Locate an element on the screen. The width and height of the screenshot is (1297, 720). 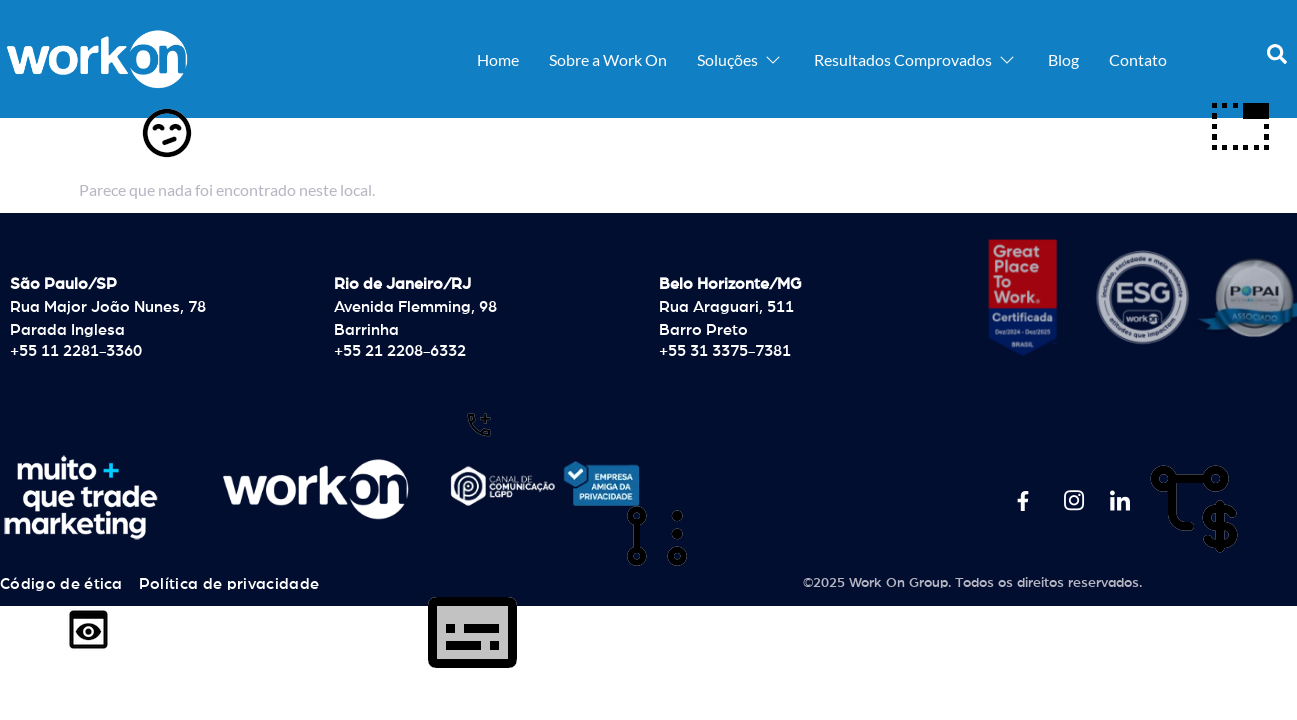
toggle subtitles or closed captions on/off is located at coordinates (472, 632).